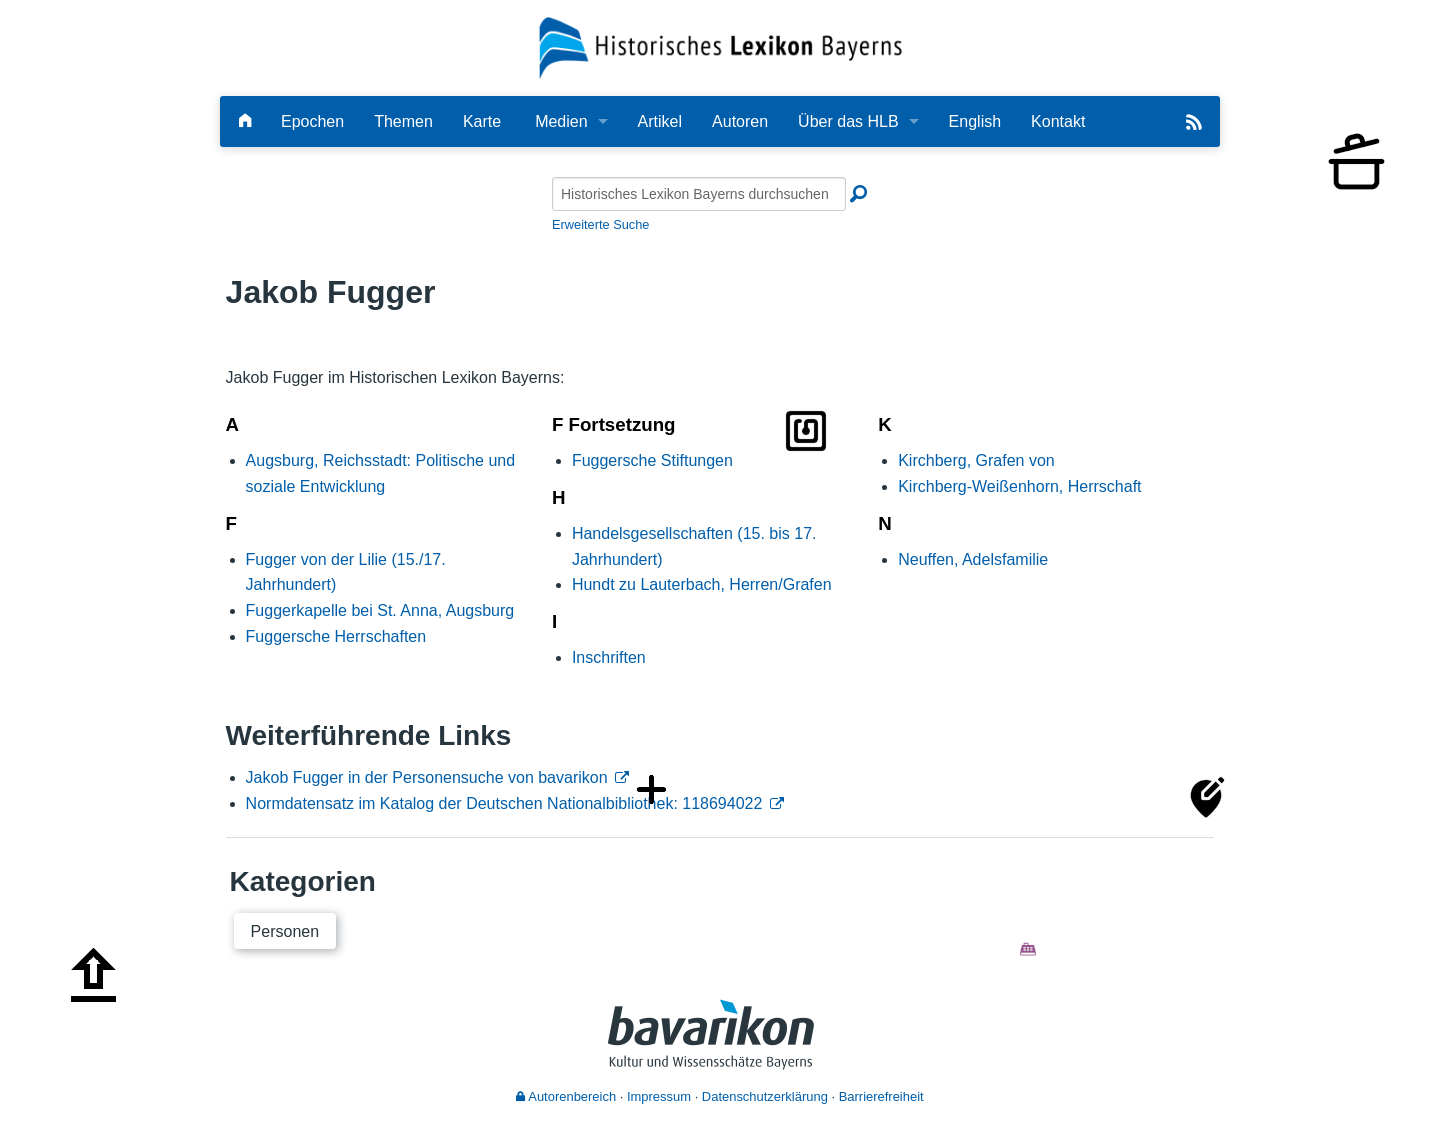 The width and height of the screenshot is (1440, 1129). I want to click on edit a saved location, so click(1206, 799).